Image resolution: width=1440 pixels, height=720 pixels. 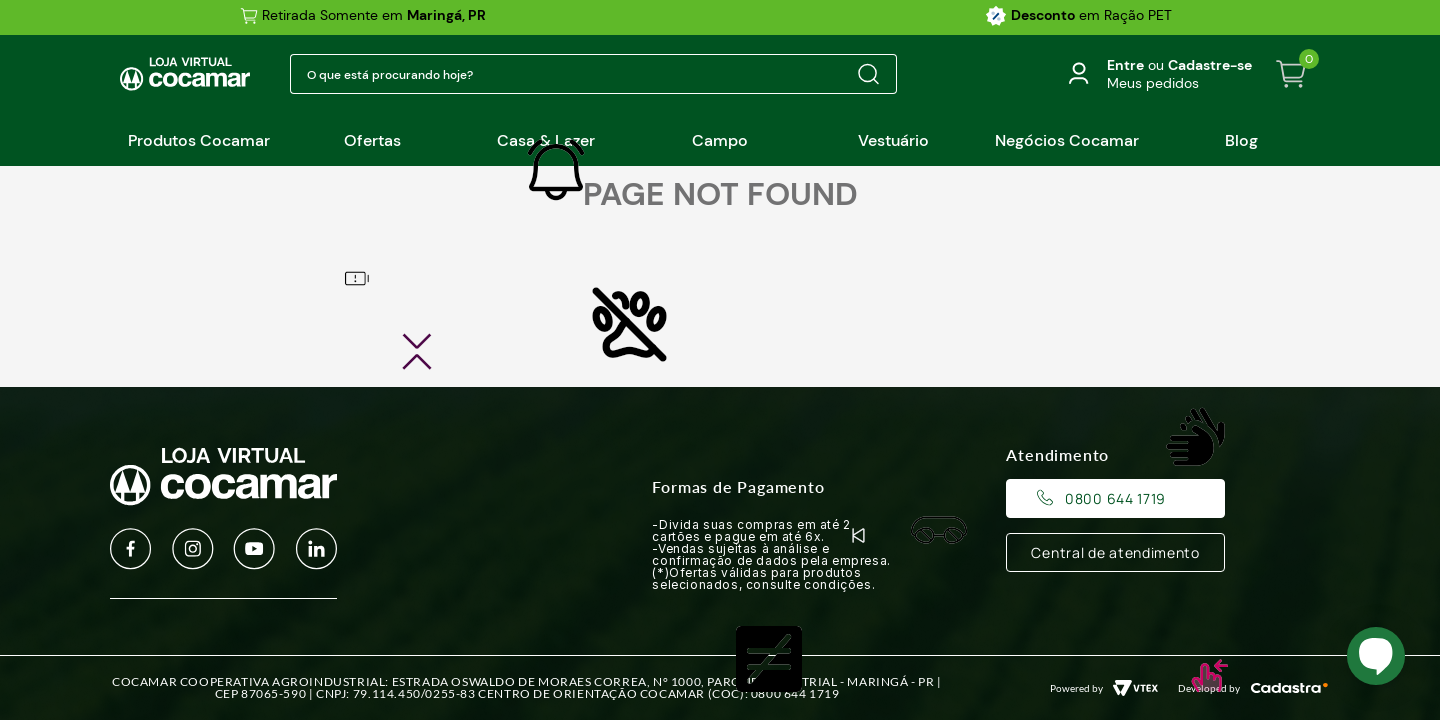 I want to click on disable pet-friendly filter, so click(x=629, y=324).